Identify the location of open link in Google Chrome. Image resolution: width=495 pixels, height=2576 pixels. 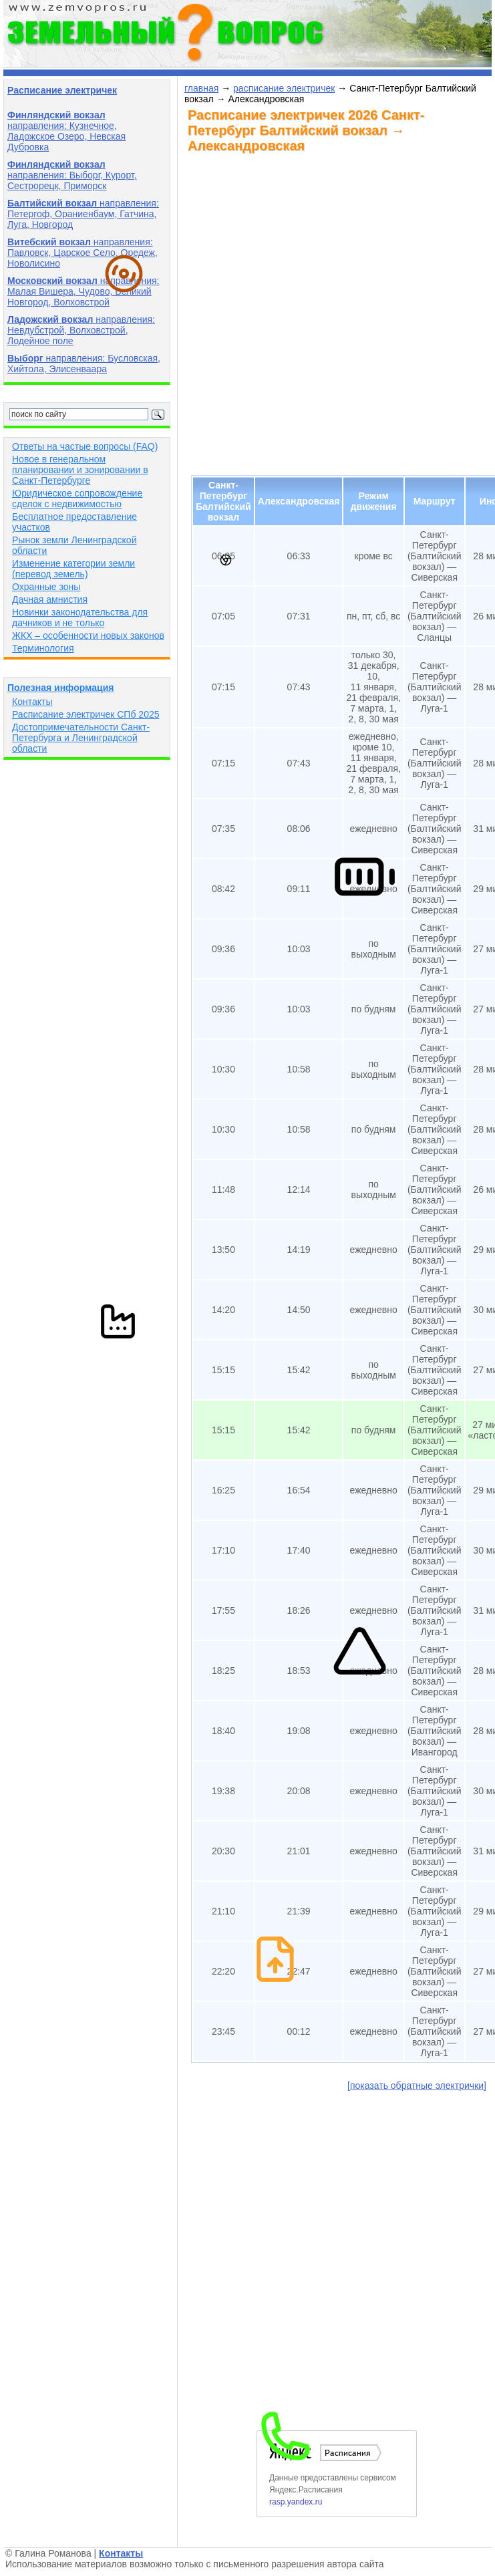
(226, 560).